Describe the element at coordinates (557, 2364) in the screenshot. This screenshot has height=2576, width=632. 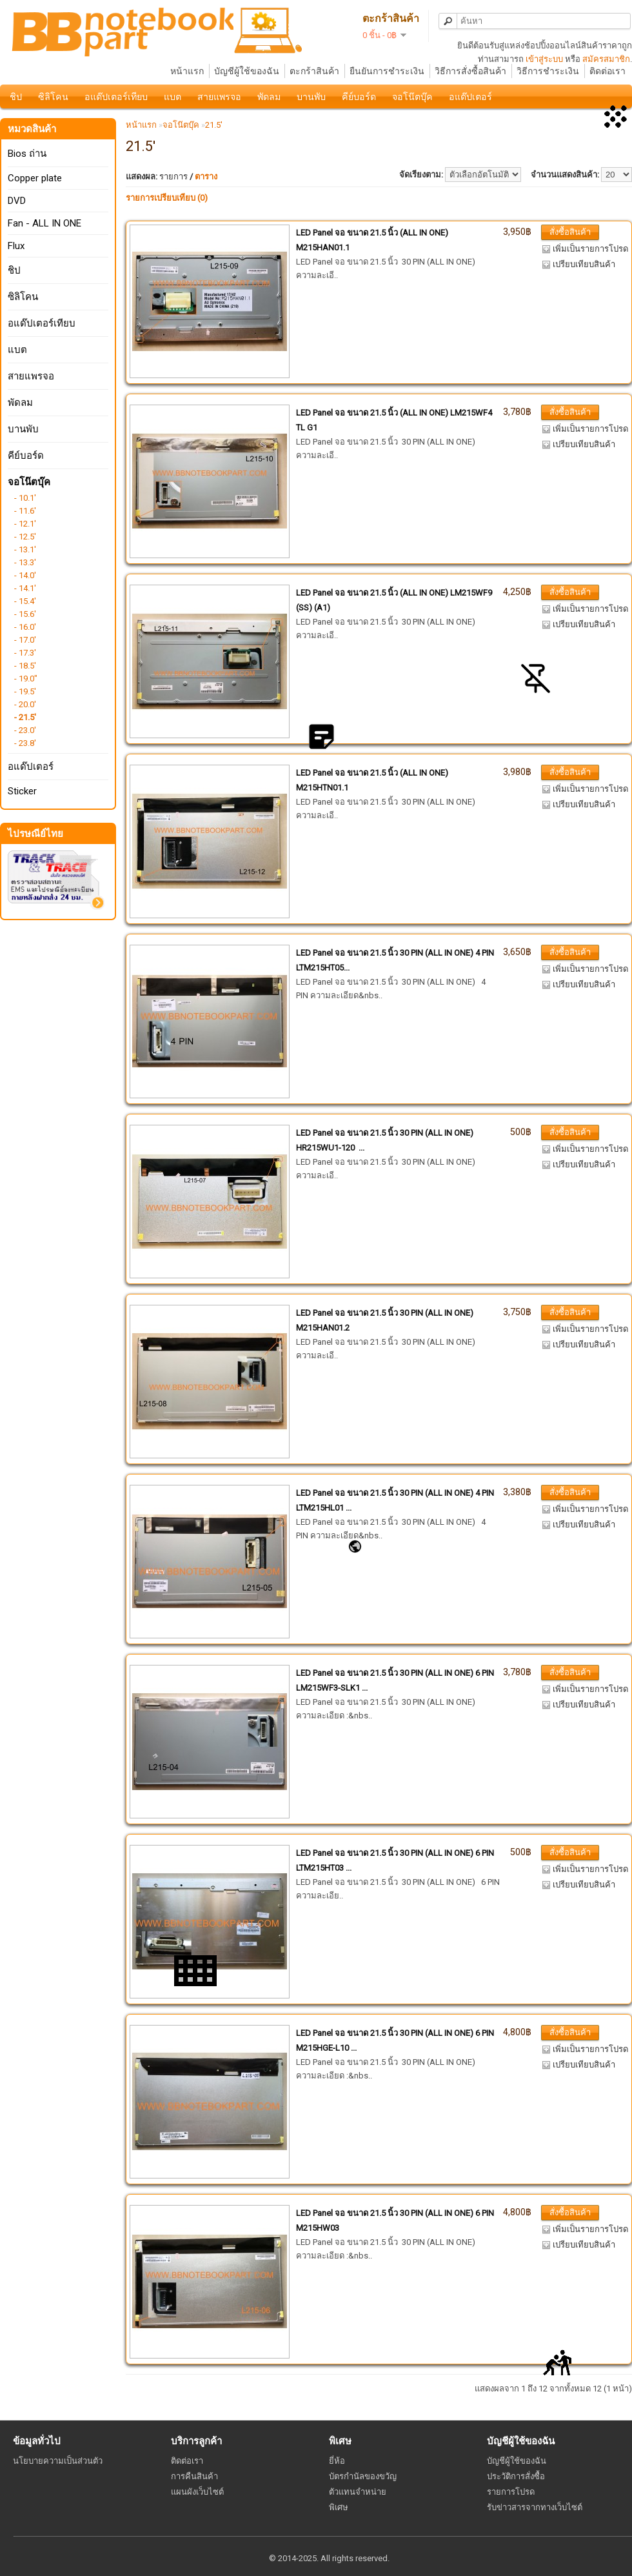
I see `access kabaddi sports content or scores` at that location.